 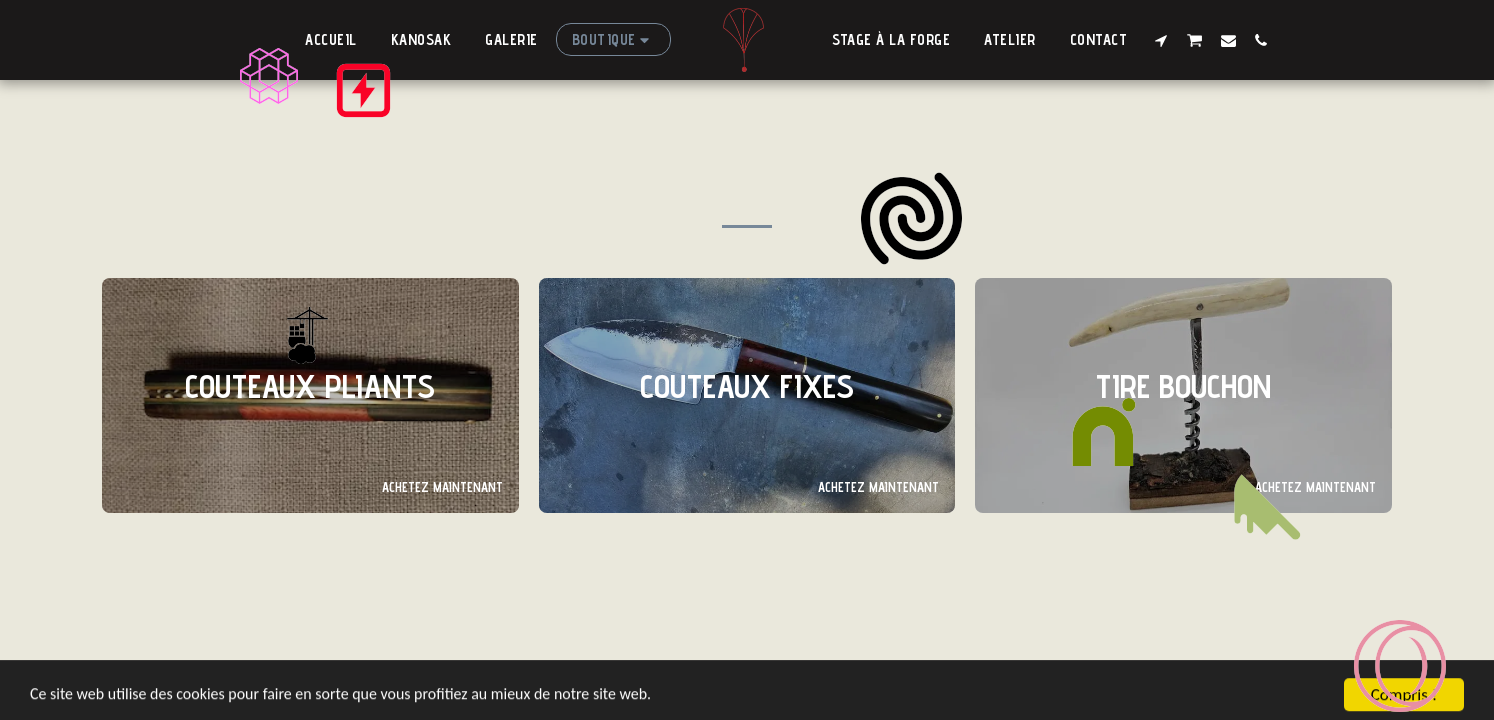 I want to click on locate nearby AED (automated external defibrillator), so click(x=363, y=90).